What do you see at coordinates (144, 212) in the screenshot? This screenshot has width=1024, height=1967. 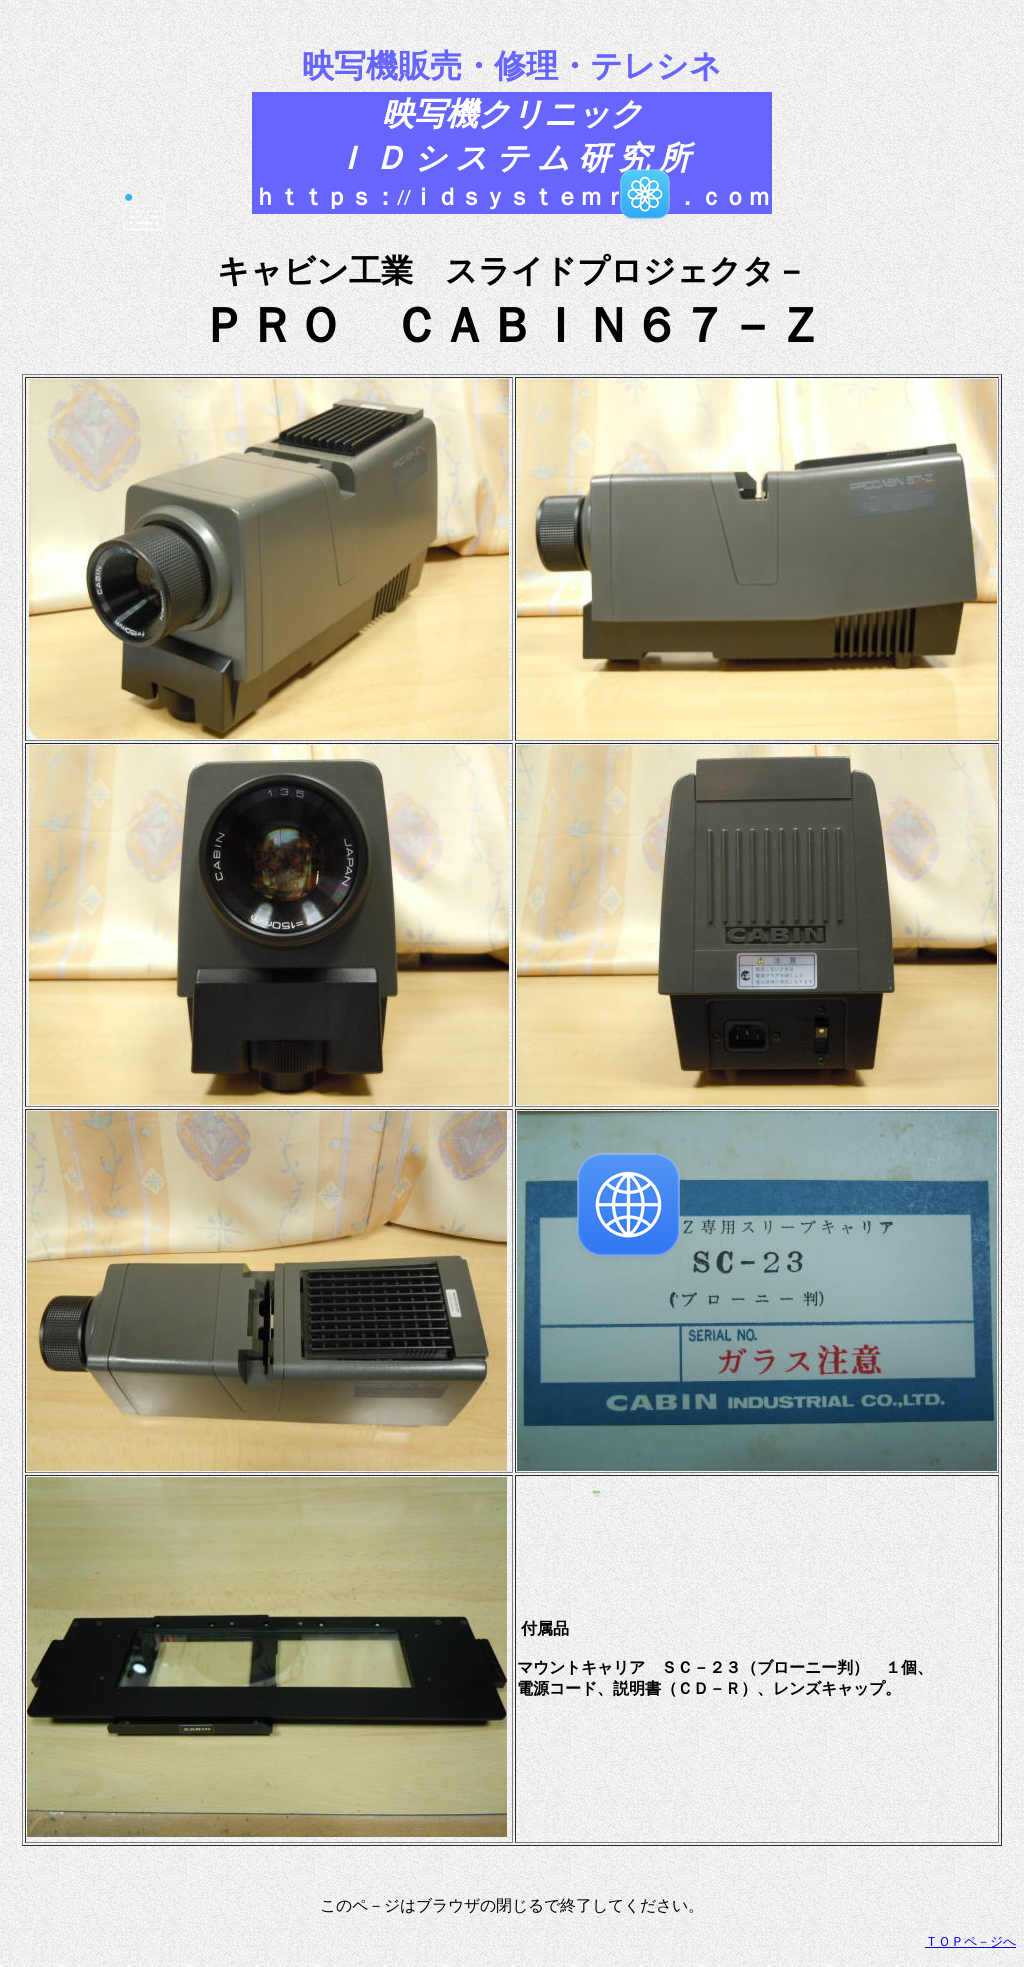 I see `virtual keyboard is currently active` at bounding box center [144, 212].